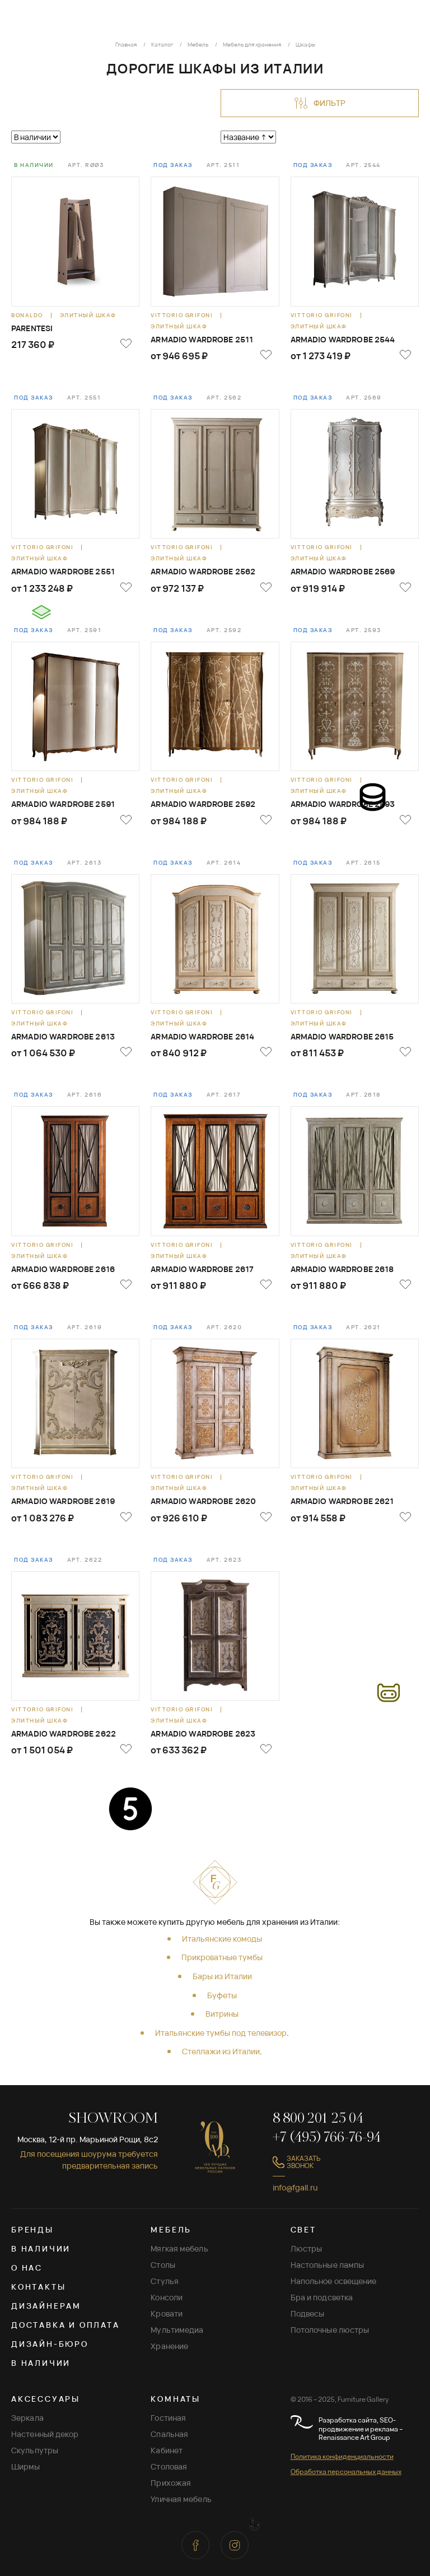  I want to click on access database or data storage, so click(372, 797).